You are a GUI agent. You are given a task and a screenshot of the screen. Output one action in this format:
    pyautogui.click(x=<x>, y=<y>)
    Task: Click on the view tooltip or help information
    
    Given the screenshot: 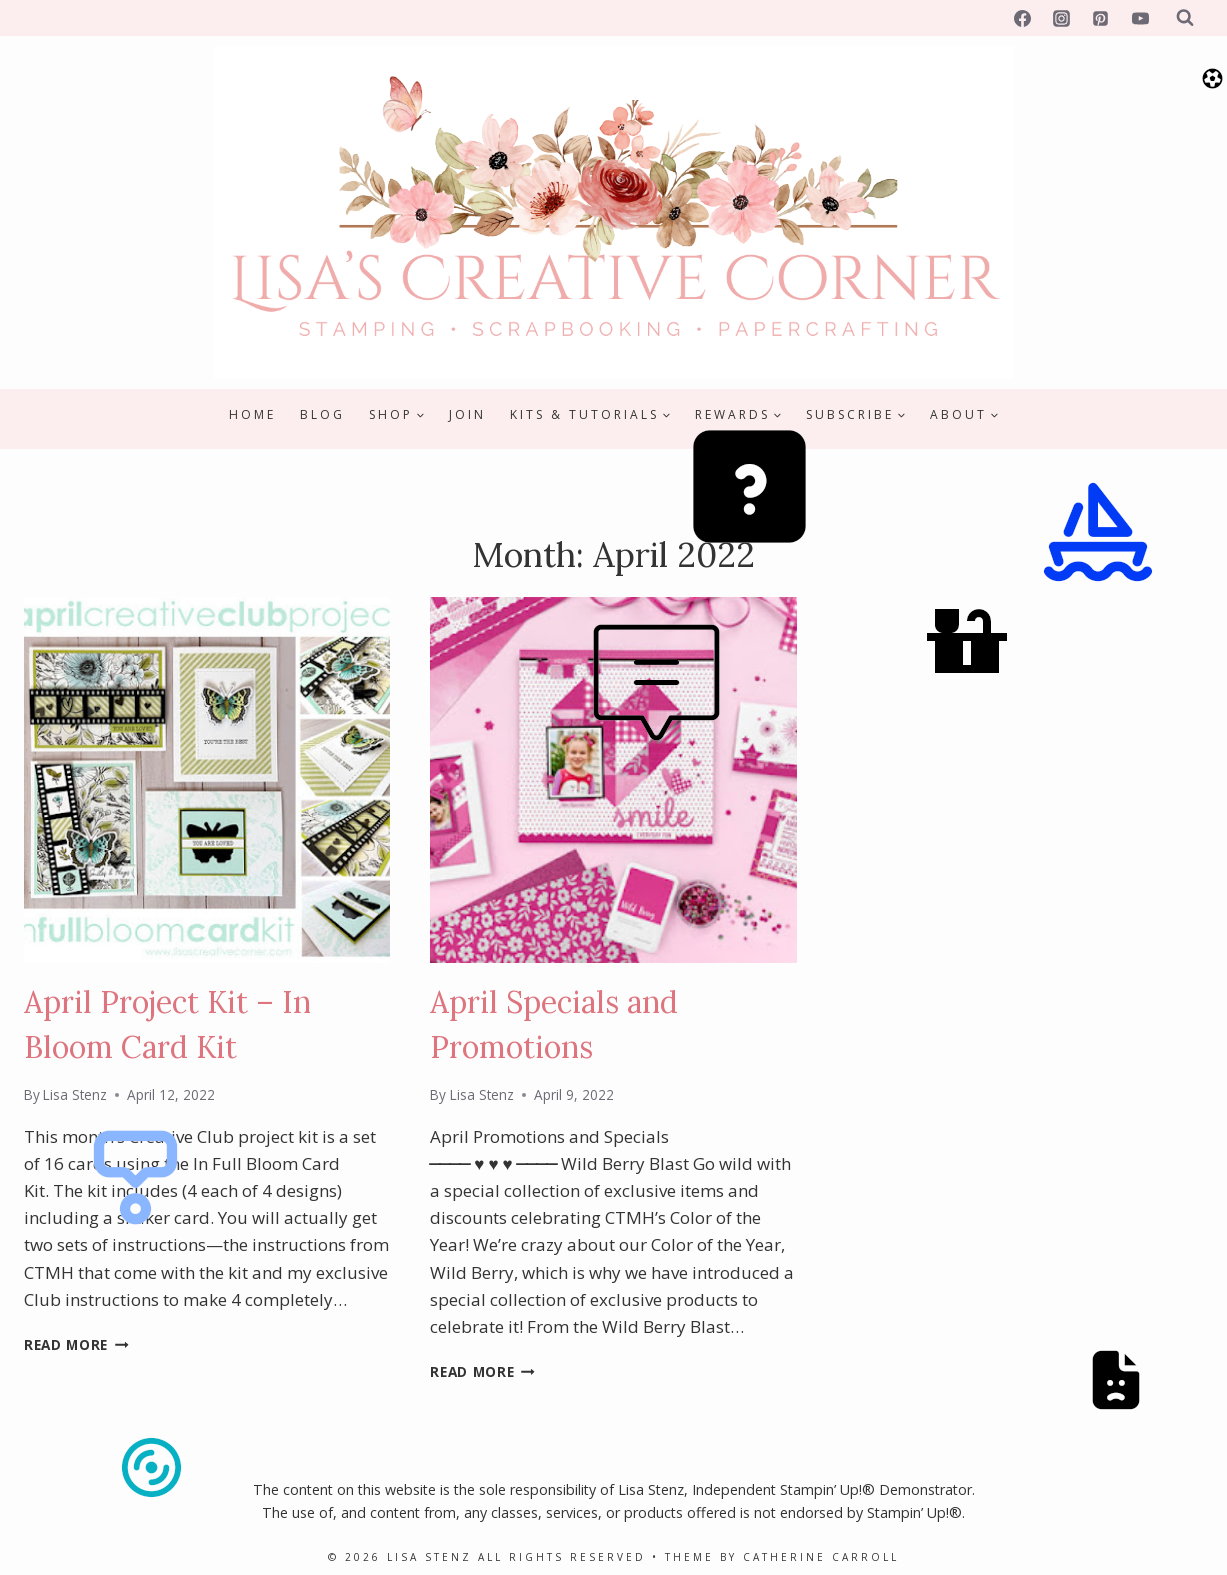 What is the action you would take?
    pyautogui.click(x=135, y=1177)
    